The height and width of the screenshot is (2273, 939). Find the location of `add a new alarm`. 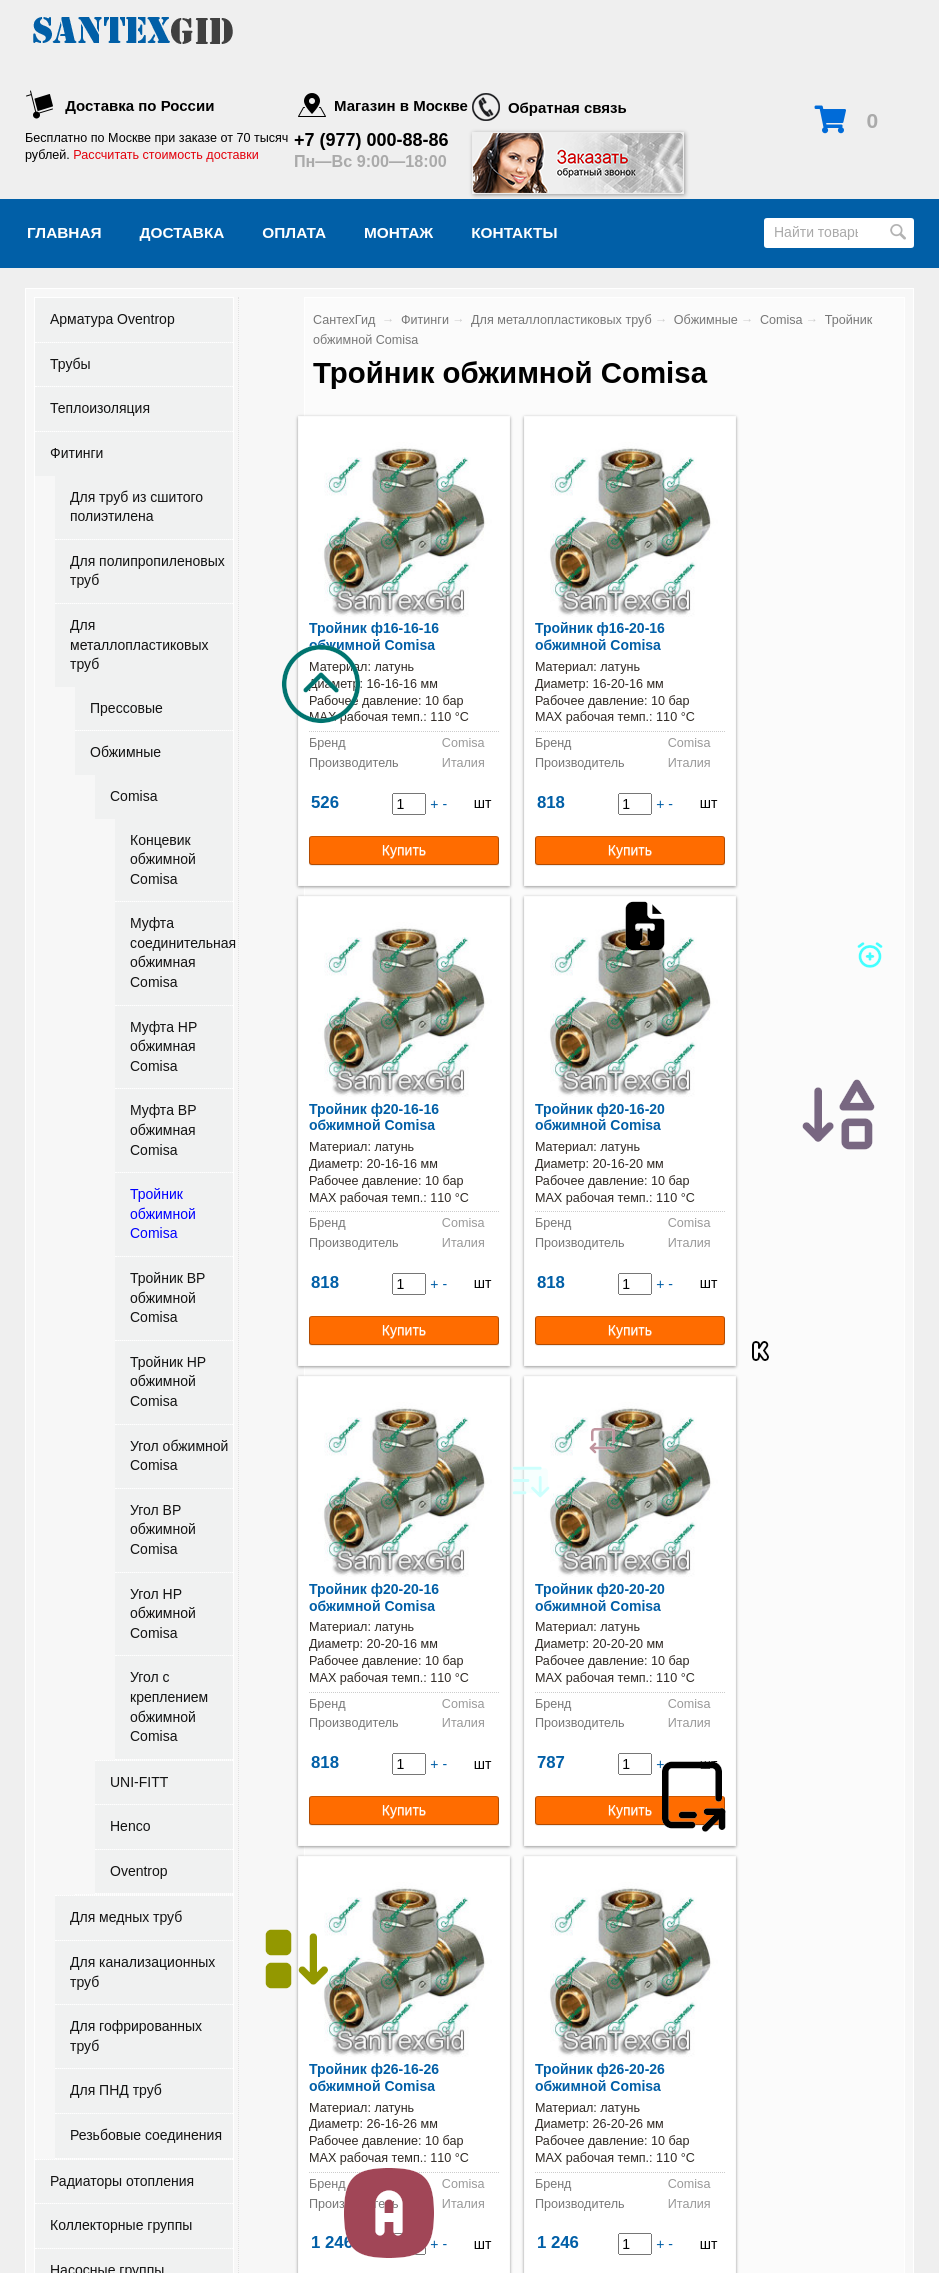

add a new alarm is located at coordinates (870, 955).